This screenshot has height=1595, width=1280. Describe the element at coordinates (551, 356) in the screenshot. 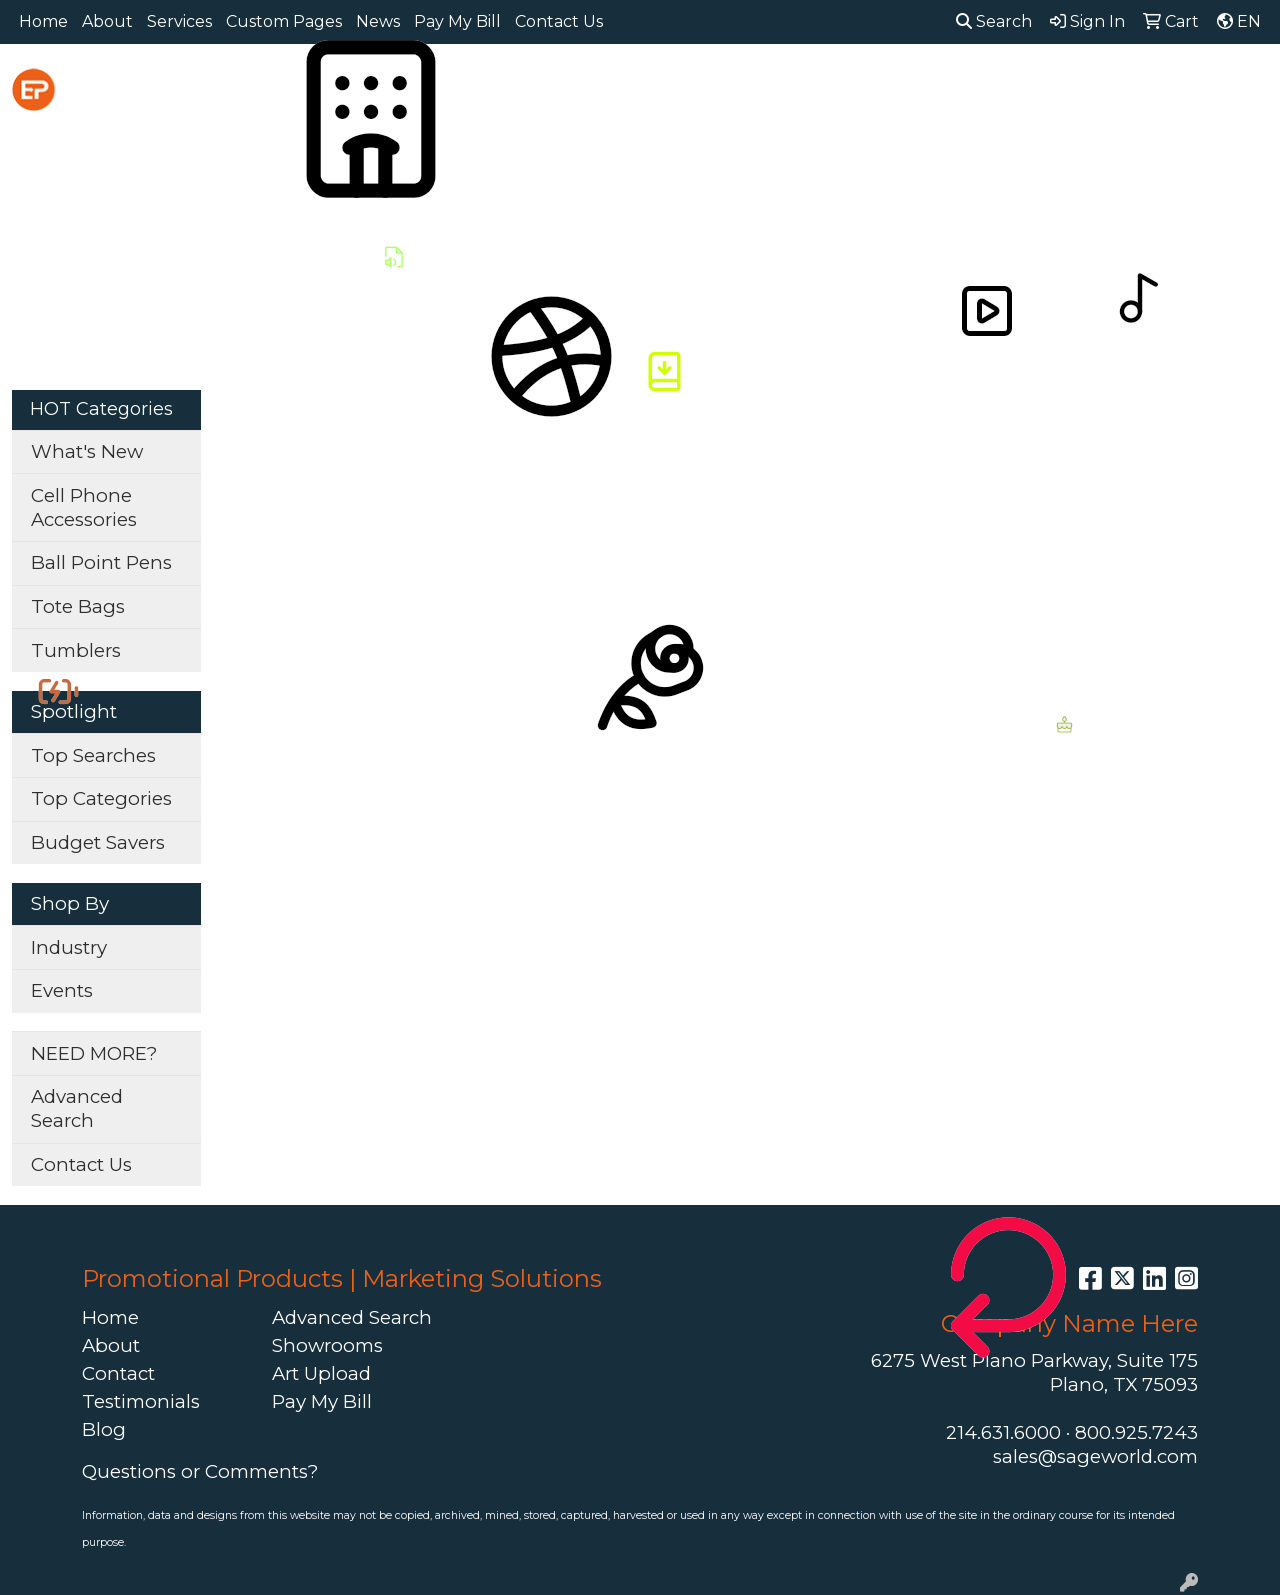

I see `open dribbble profile or portfolio` at that location.